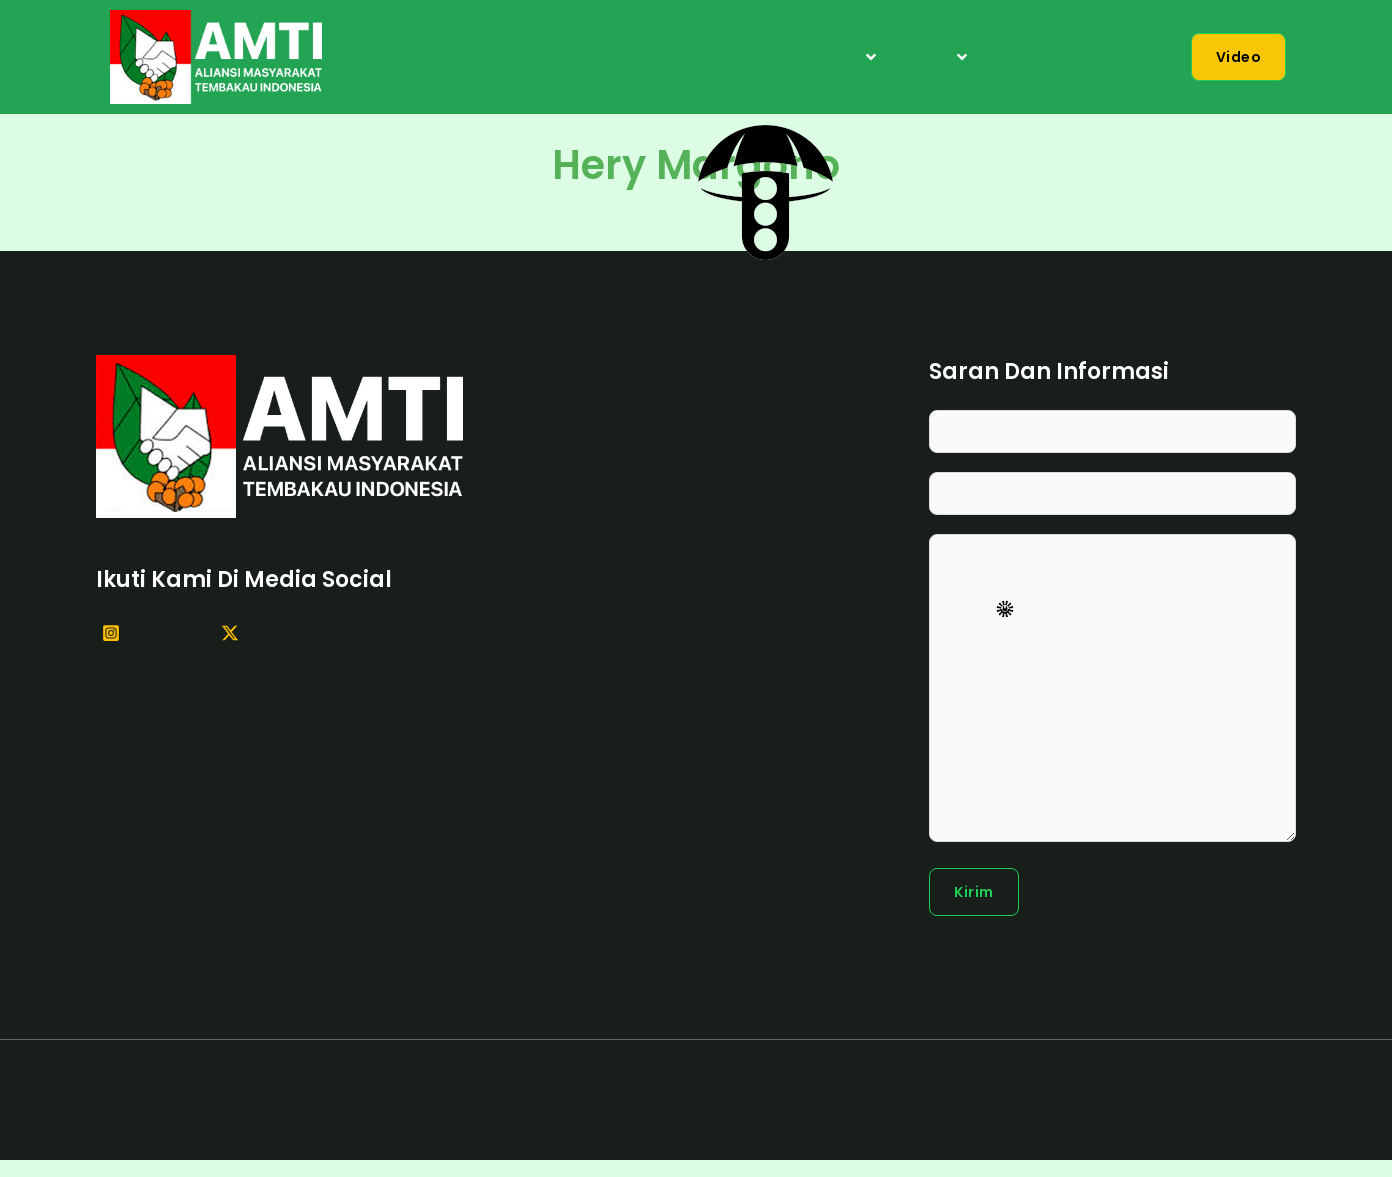  Describe the element at coordinates (1005, 609) in the screenshot. I see `abstract sun or radiant energy symbol` at that location.